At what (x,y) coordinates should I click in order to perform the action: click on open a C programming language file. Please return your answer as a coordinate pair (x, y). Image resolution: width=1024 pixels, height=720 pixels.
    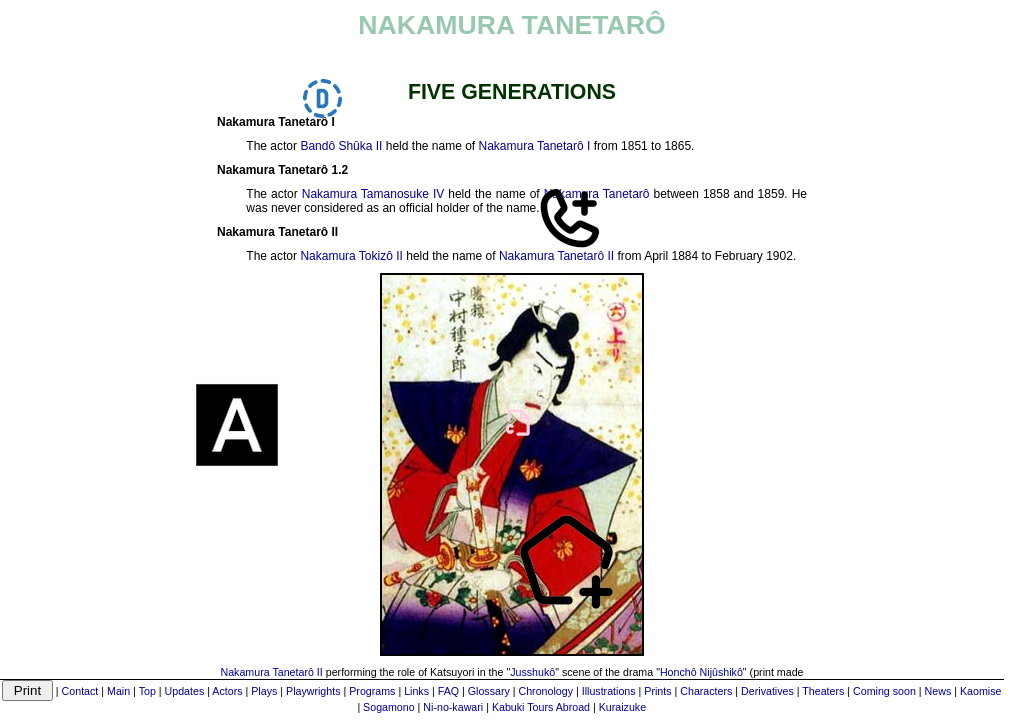
    Looking at the image, I should click on (518, 422).